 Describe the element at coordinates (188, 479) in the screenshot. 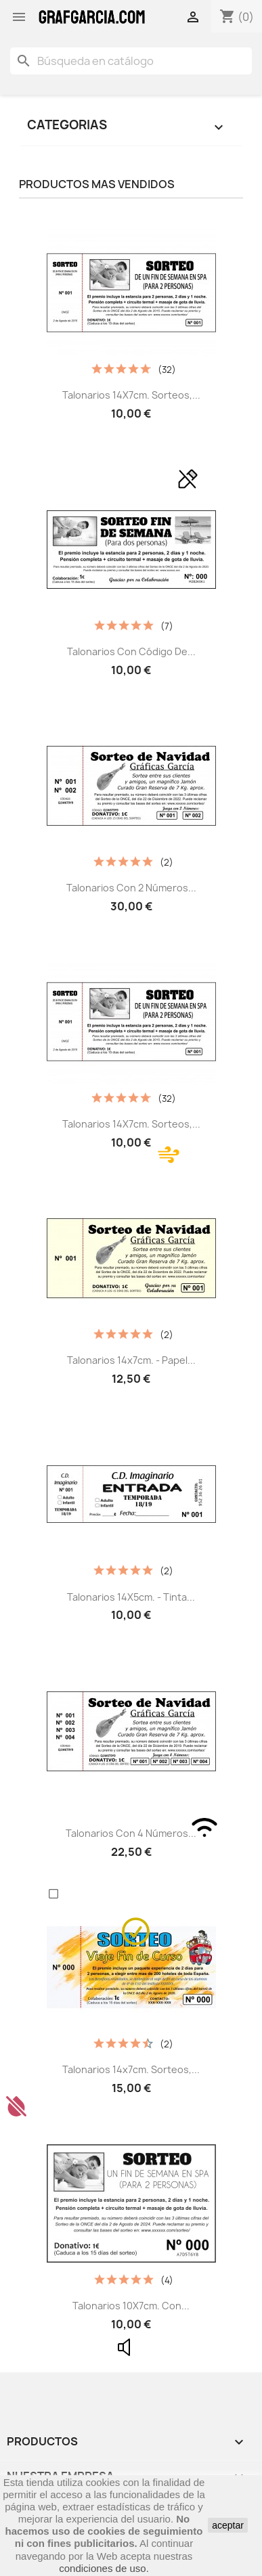

I see `editing is disabled` at that location.